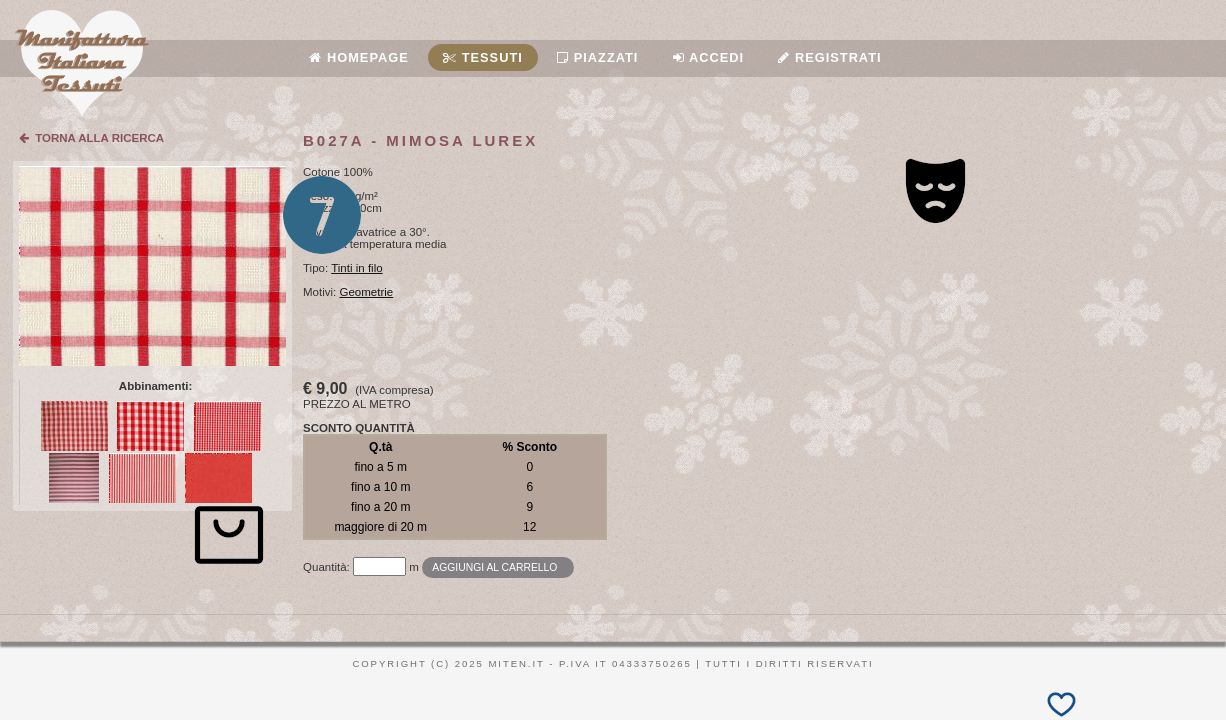  I want to click on view your shopping cart, so click(229, 535).